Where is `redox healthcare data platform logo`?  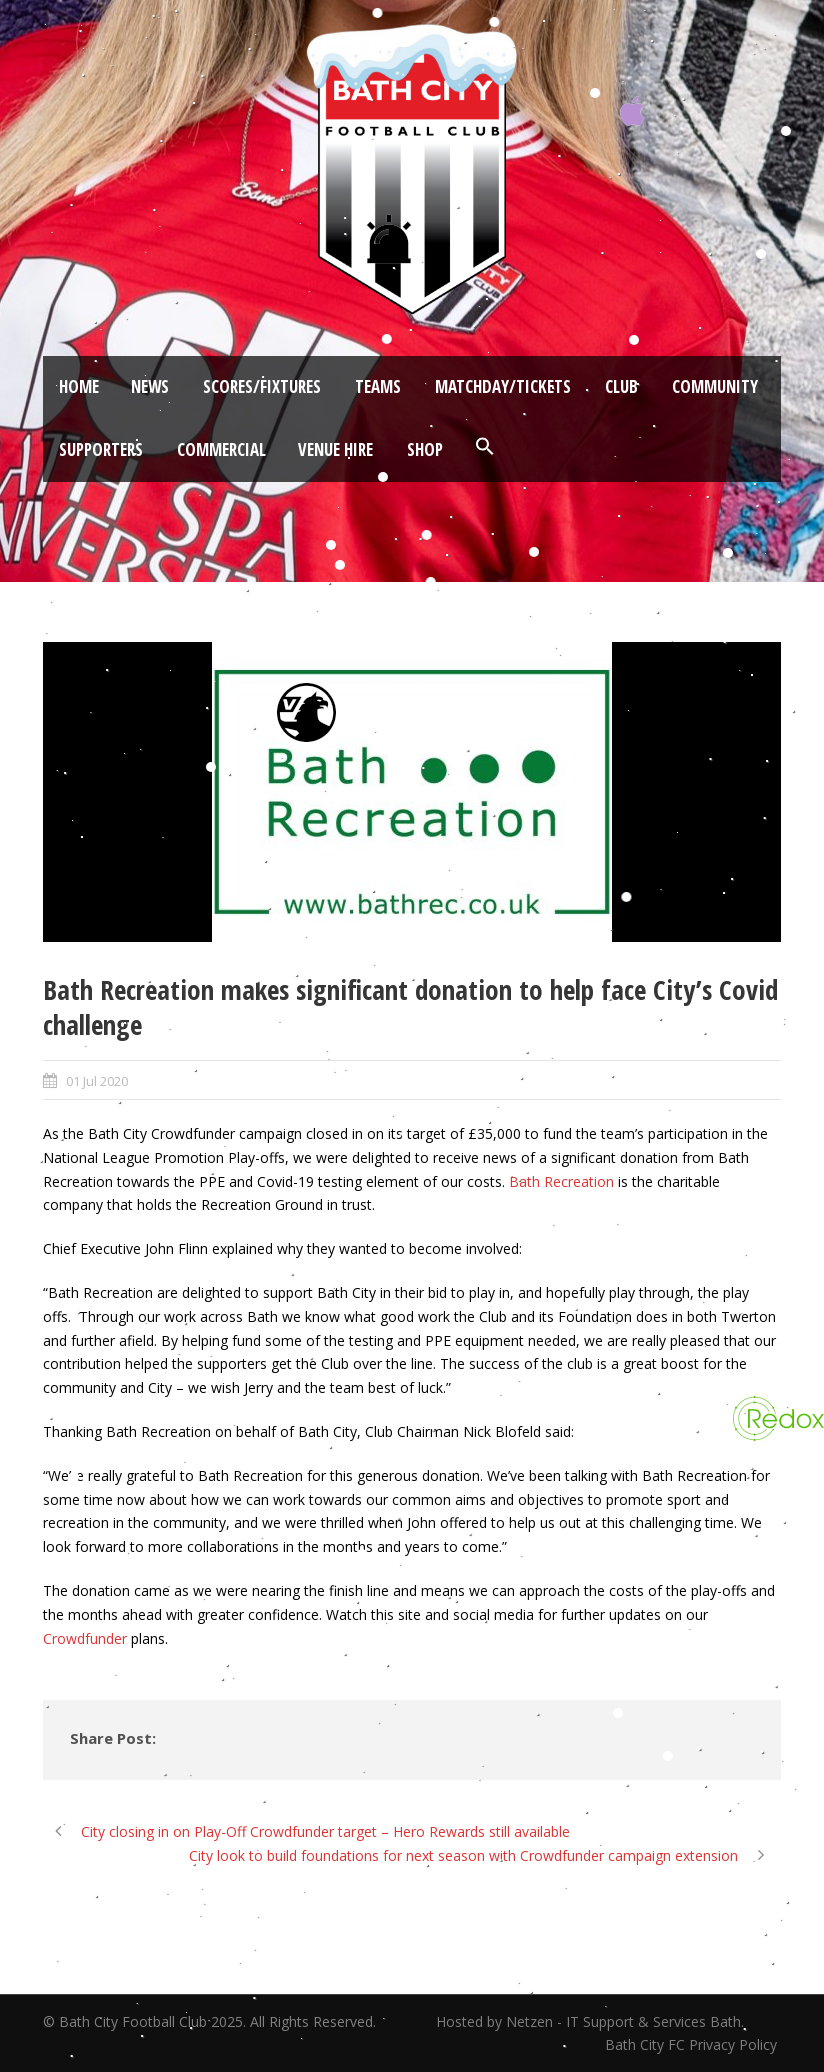
redox healthcare data platform logo is located at coordinates (778, 1418).